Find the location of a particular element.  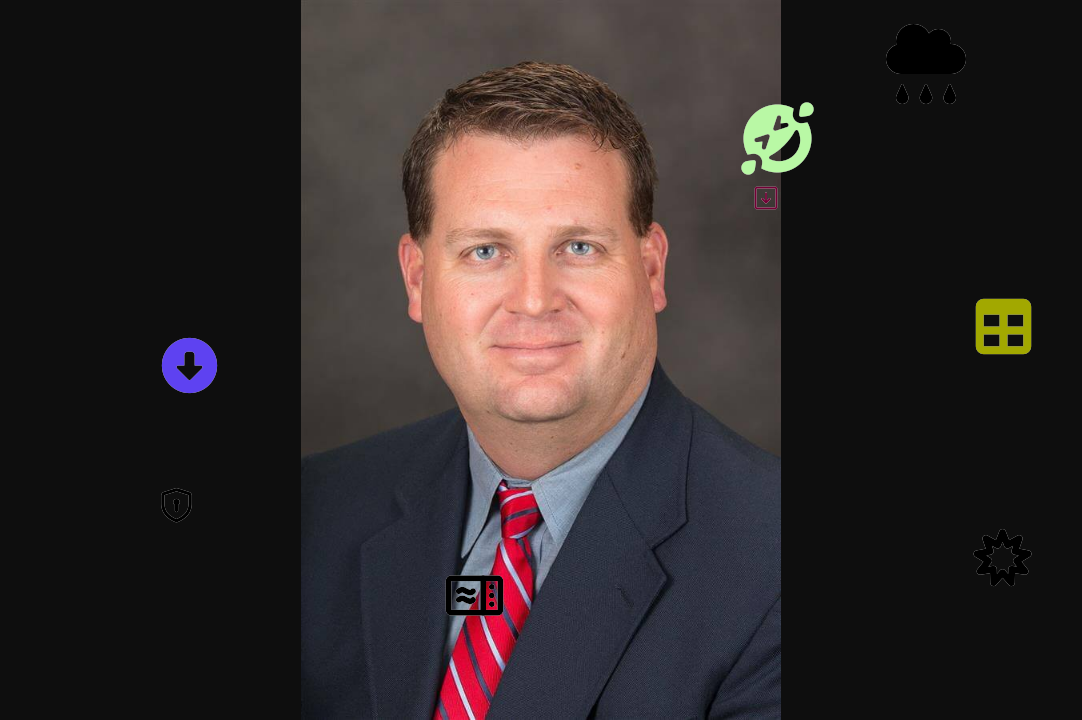

indicates rainy weather conditions is located at coordinates (926, 64).